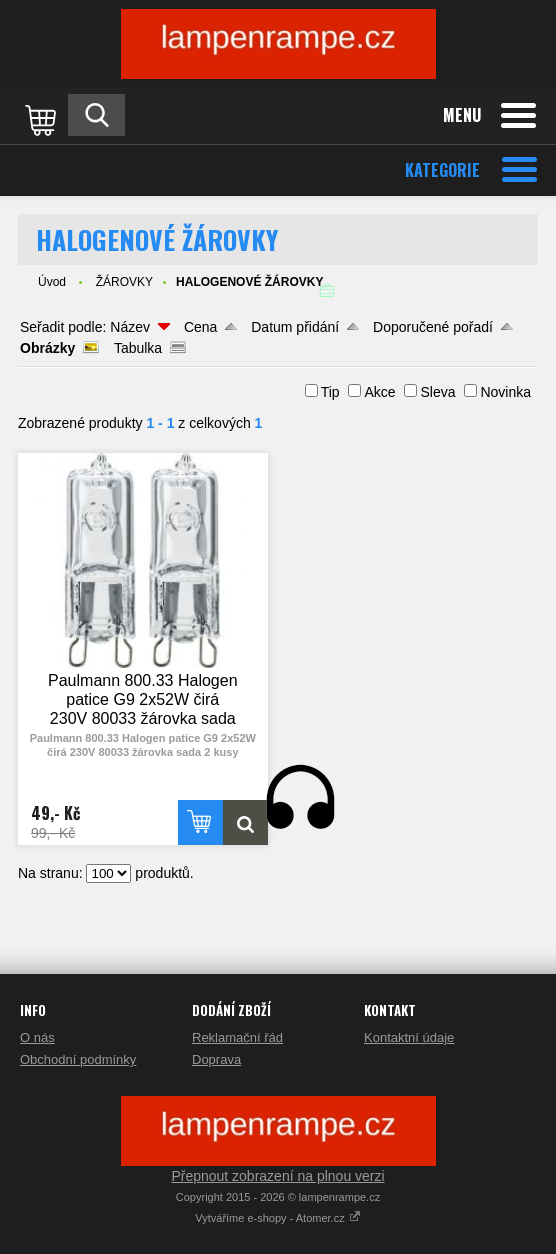 The height and width of the screenshot is (1254, 556). Describe the element at coordinates (327, 291) in the screenshot. I see `access work or business documents` at that location.